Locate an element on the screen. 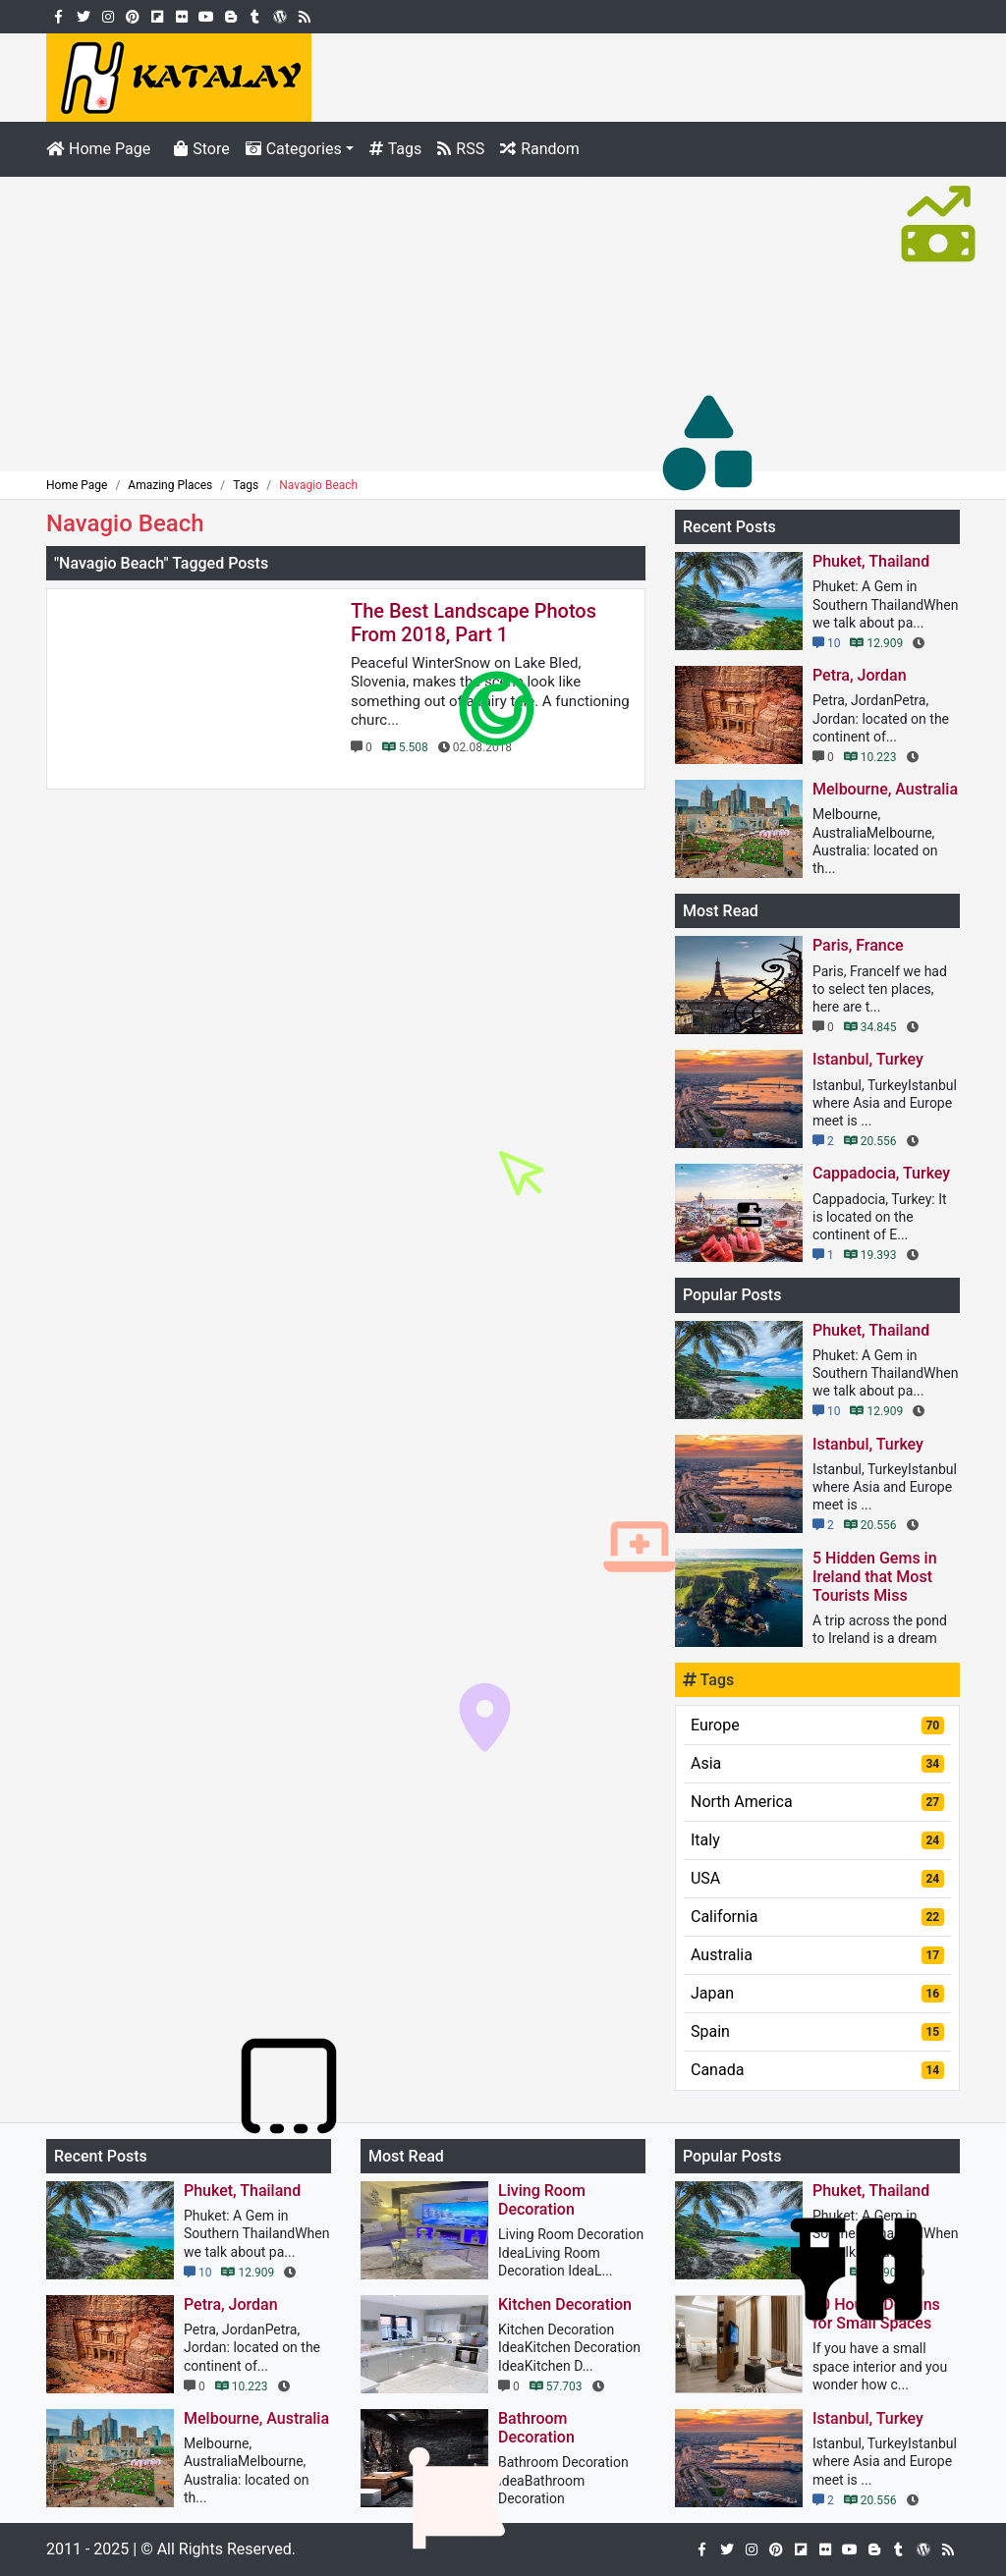 This screenshot has width=1006, height=2576. cursor selection tool is located at coordinates (523, 1175).